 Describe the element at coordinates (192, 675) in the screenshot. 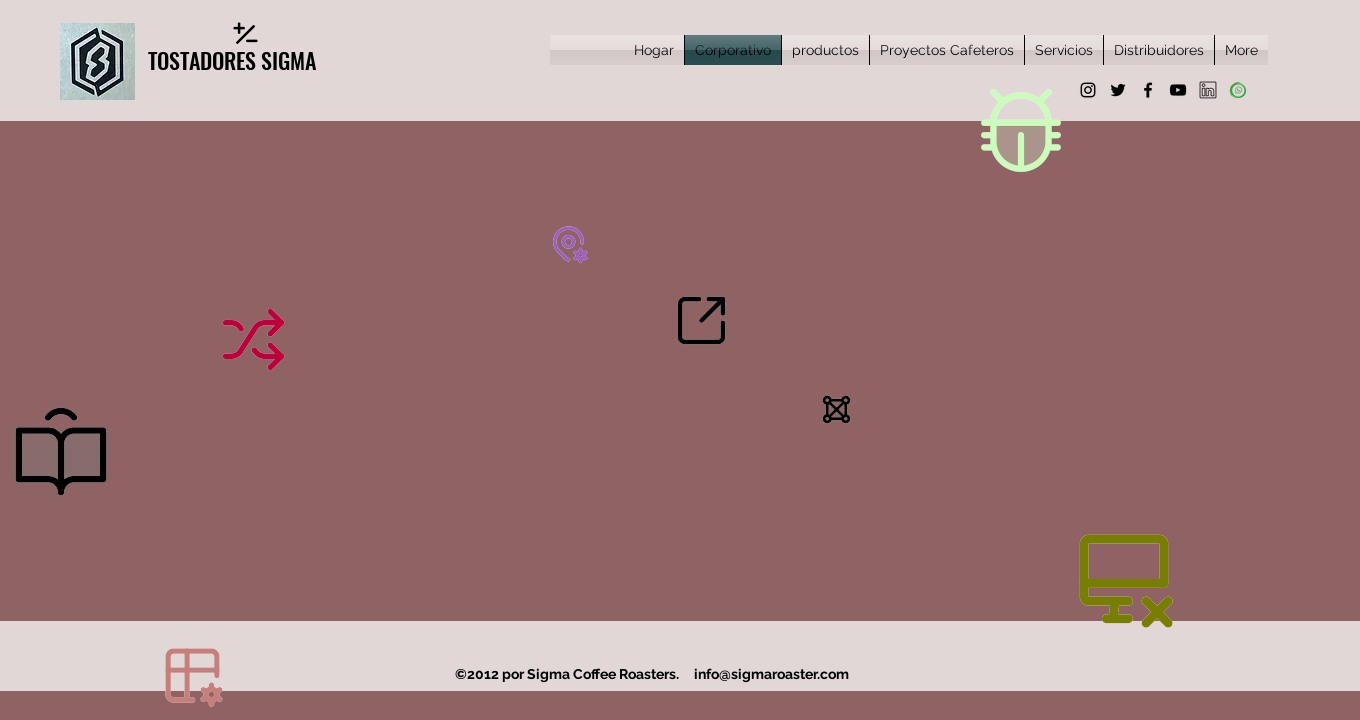

I see `customize table settings` at that location.